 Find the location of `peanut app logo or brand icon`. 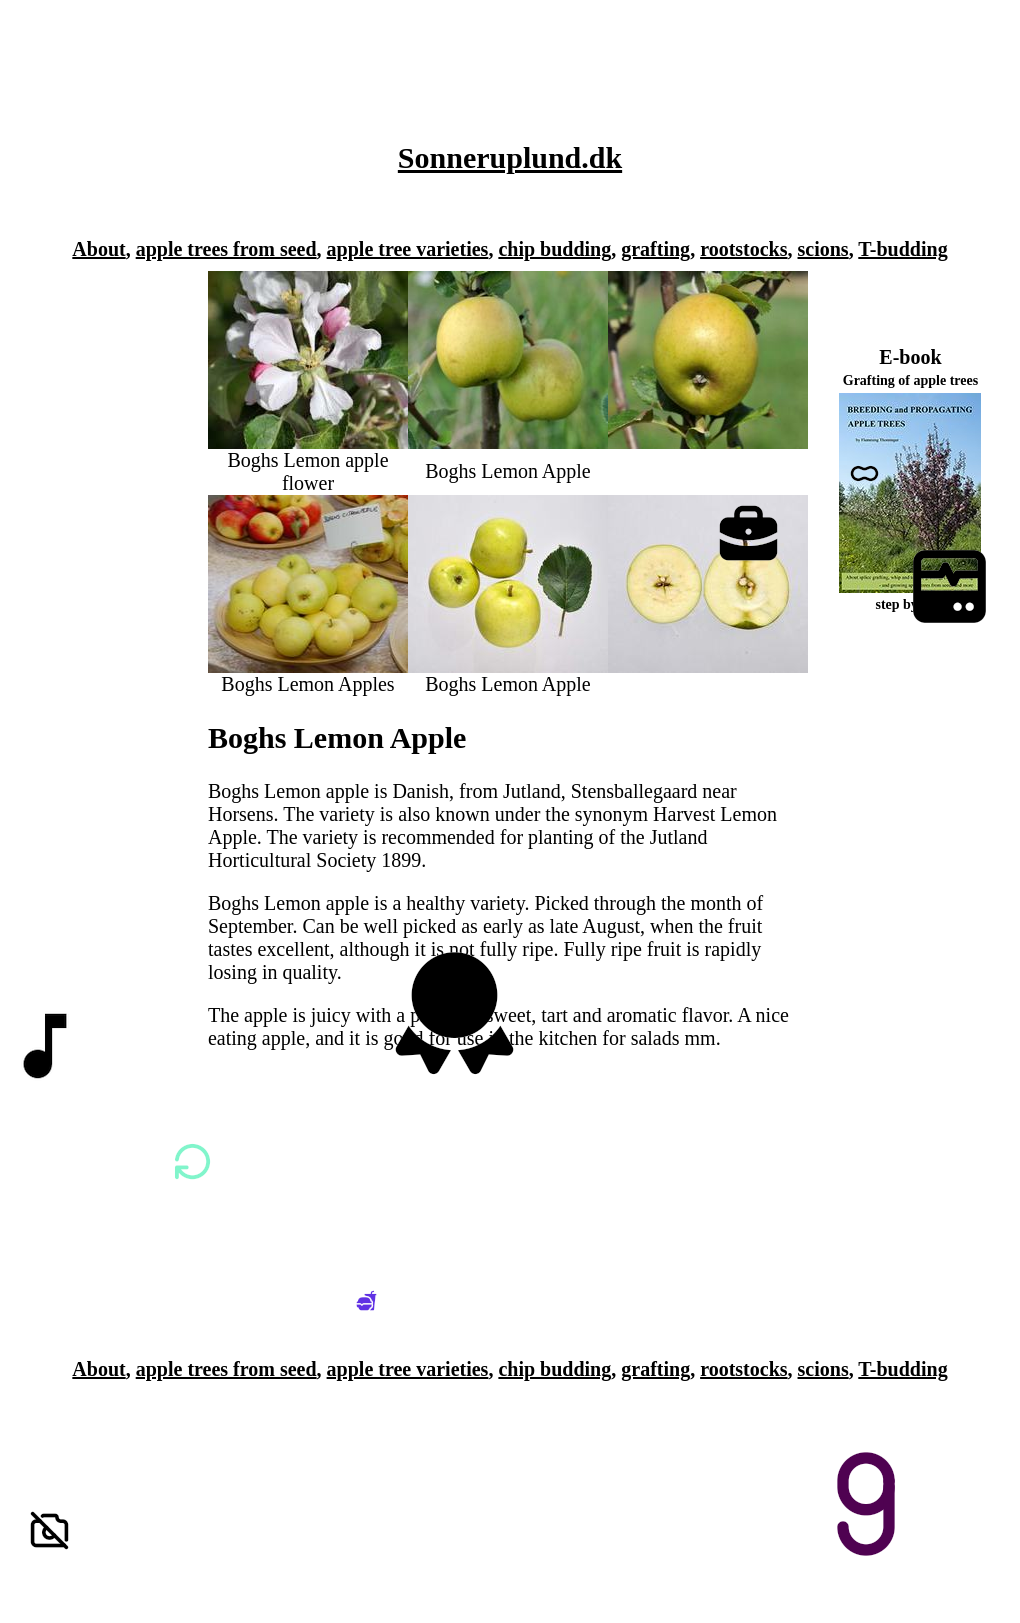

peanut app logo or brand icon is located at coordinates (864, 473).